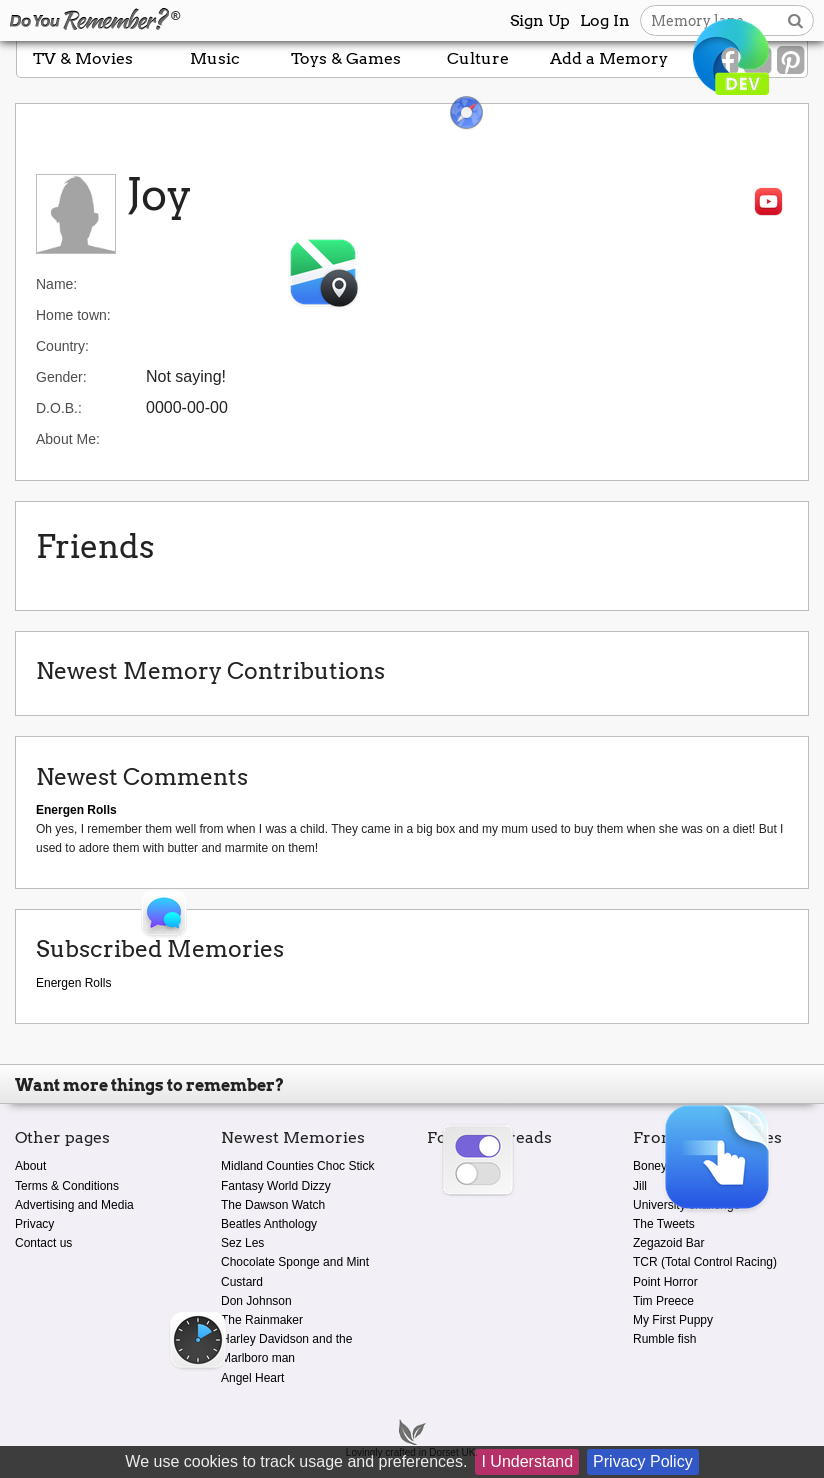 This screenshot has width=824, height=1478. Describe the element at coordinates (198, 1340) in the screenshot. I see `open safe eyes app for screen break reminders` at that location.